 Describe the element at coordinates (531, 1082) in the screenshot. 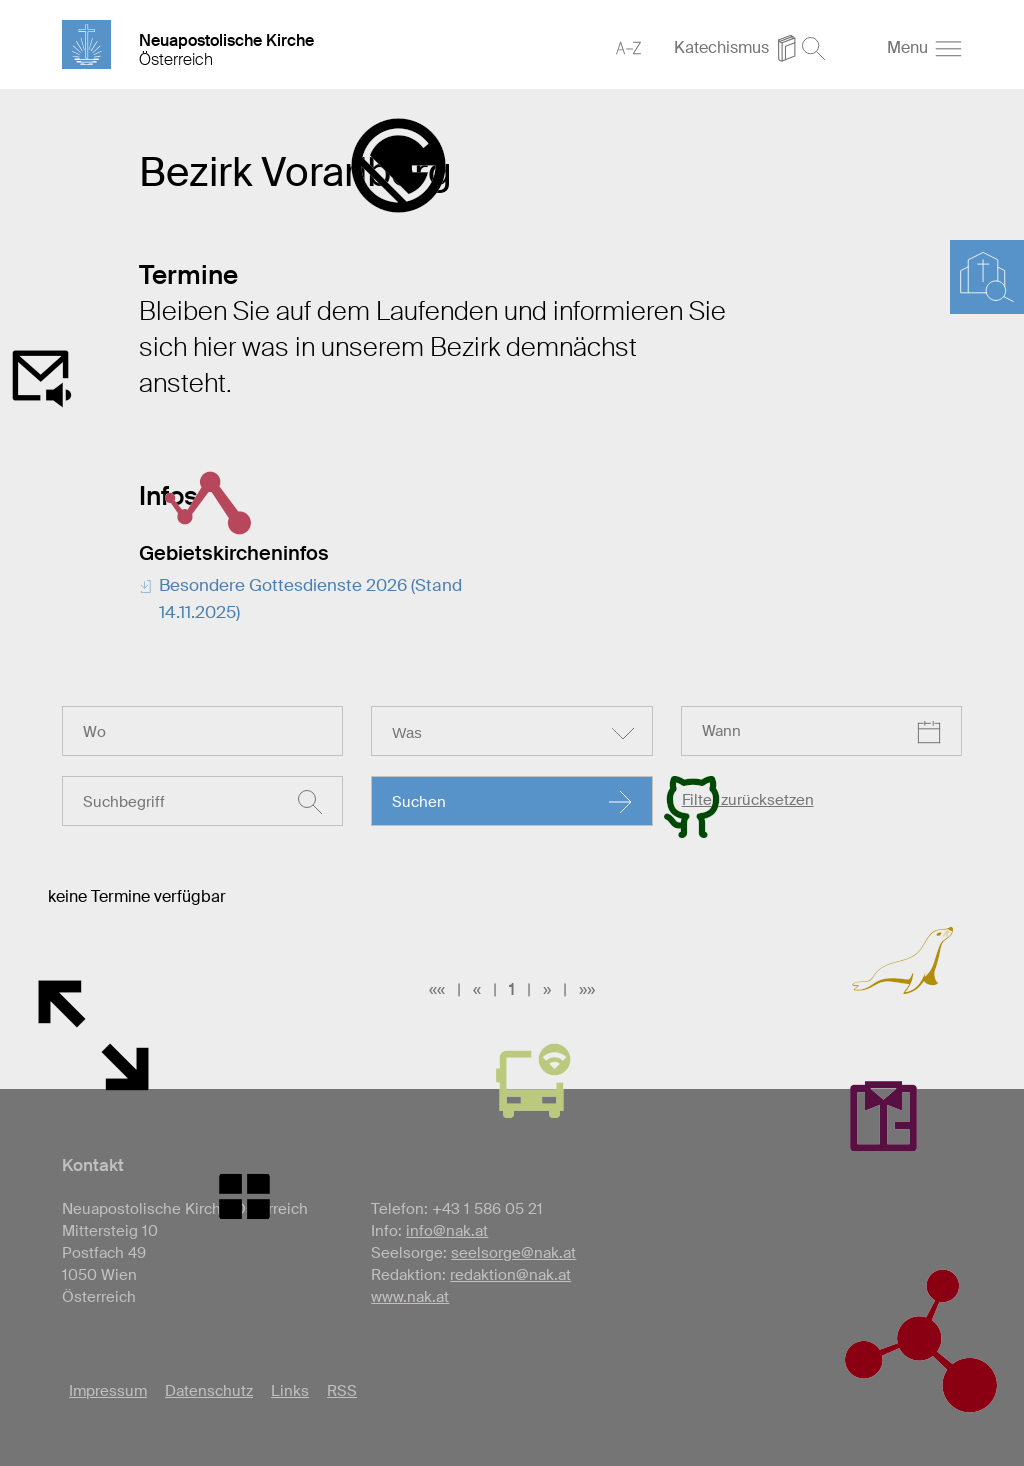

I see `indicates bus has wifi available` at that location.